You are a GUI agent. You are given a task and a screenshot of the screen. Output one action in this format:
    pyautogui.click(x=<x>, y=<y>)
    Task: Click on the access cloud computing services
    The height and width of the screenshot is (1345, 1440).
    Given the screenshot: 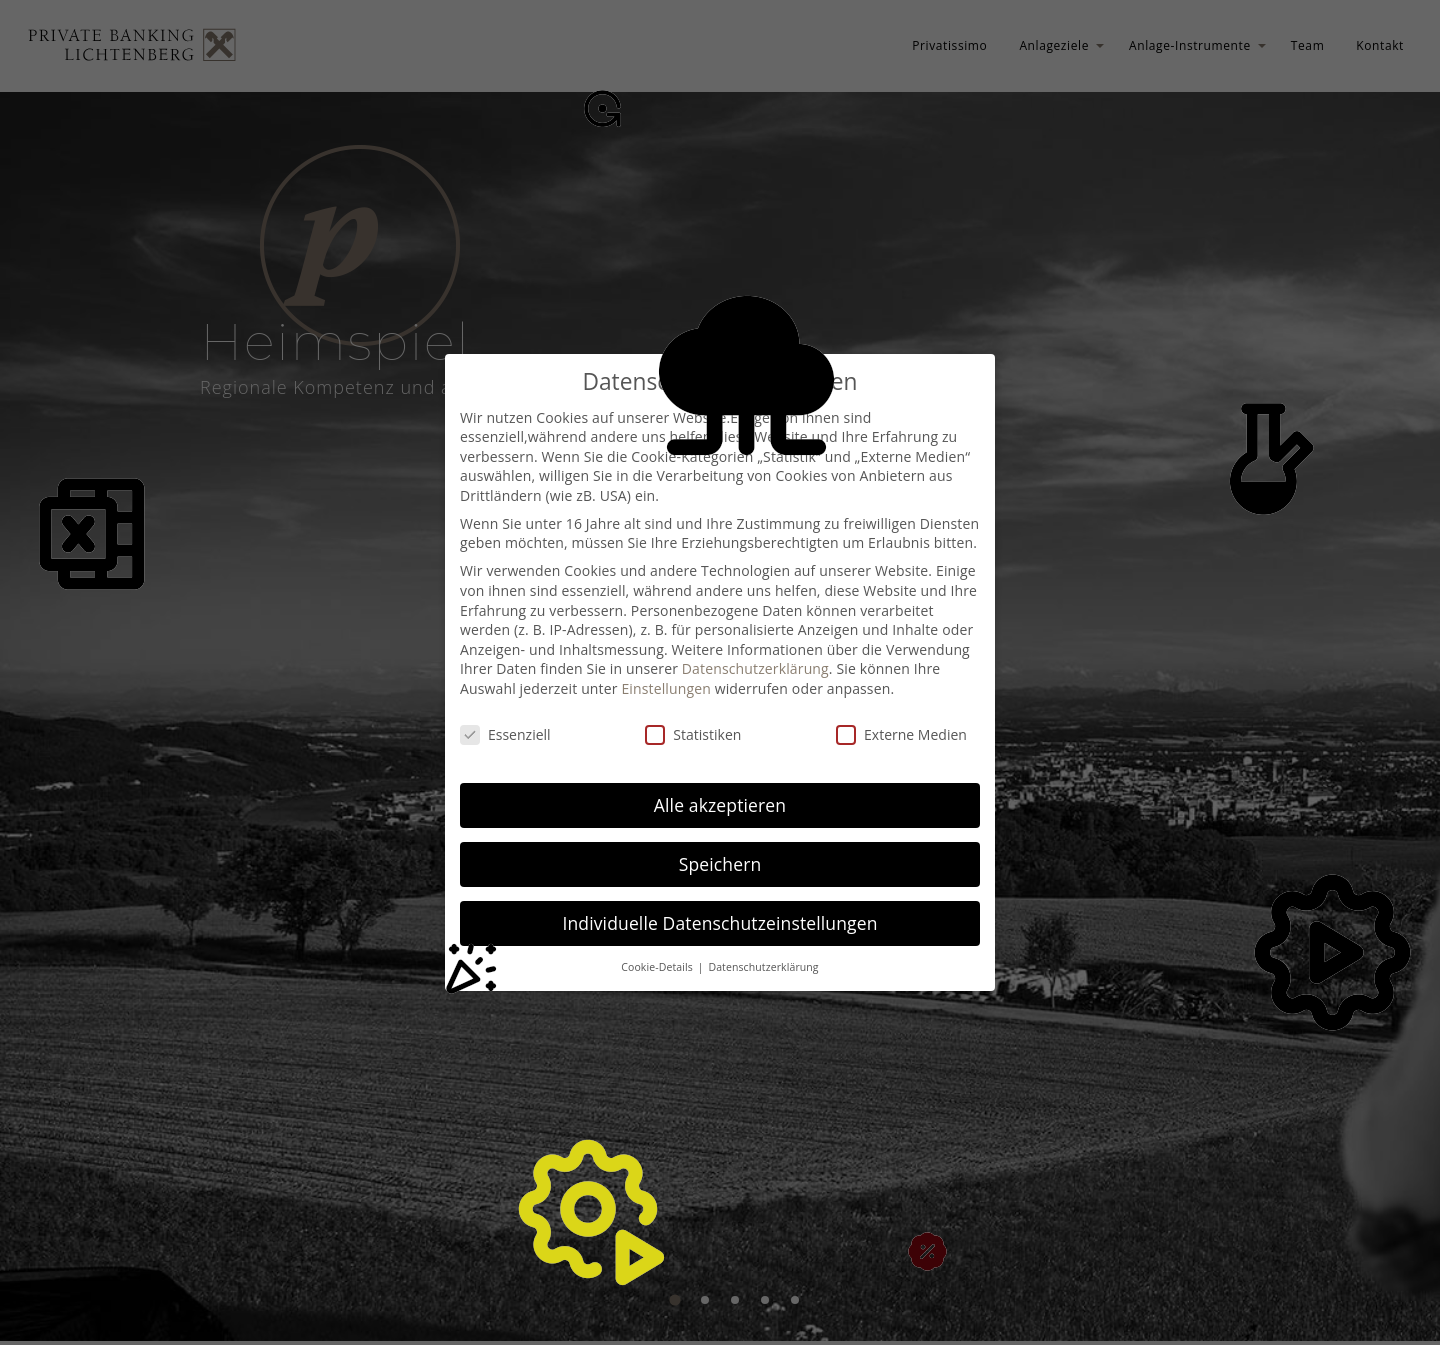 What is the action you would take?
    pyautogui.click(x=746, y=375)
    